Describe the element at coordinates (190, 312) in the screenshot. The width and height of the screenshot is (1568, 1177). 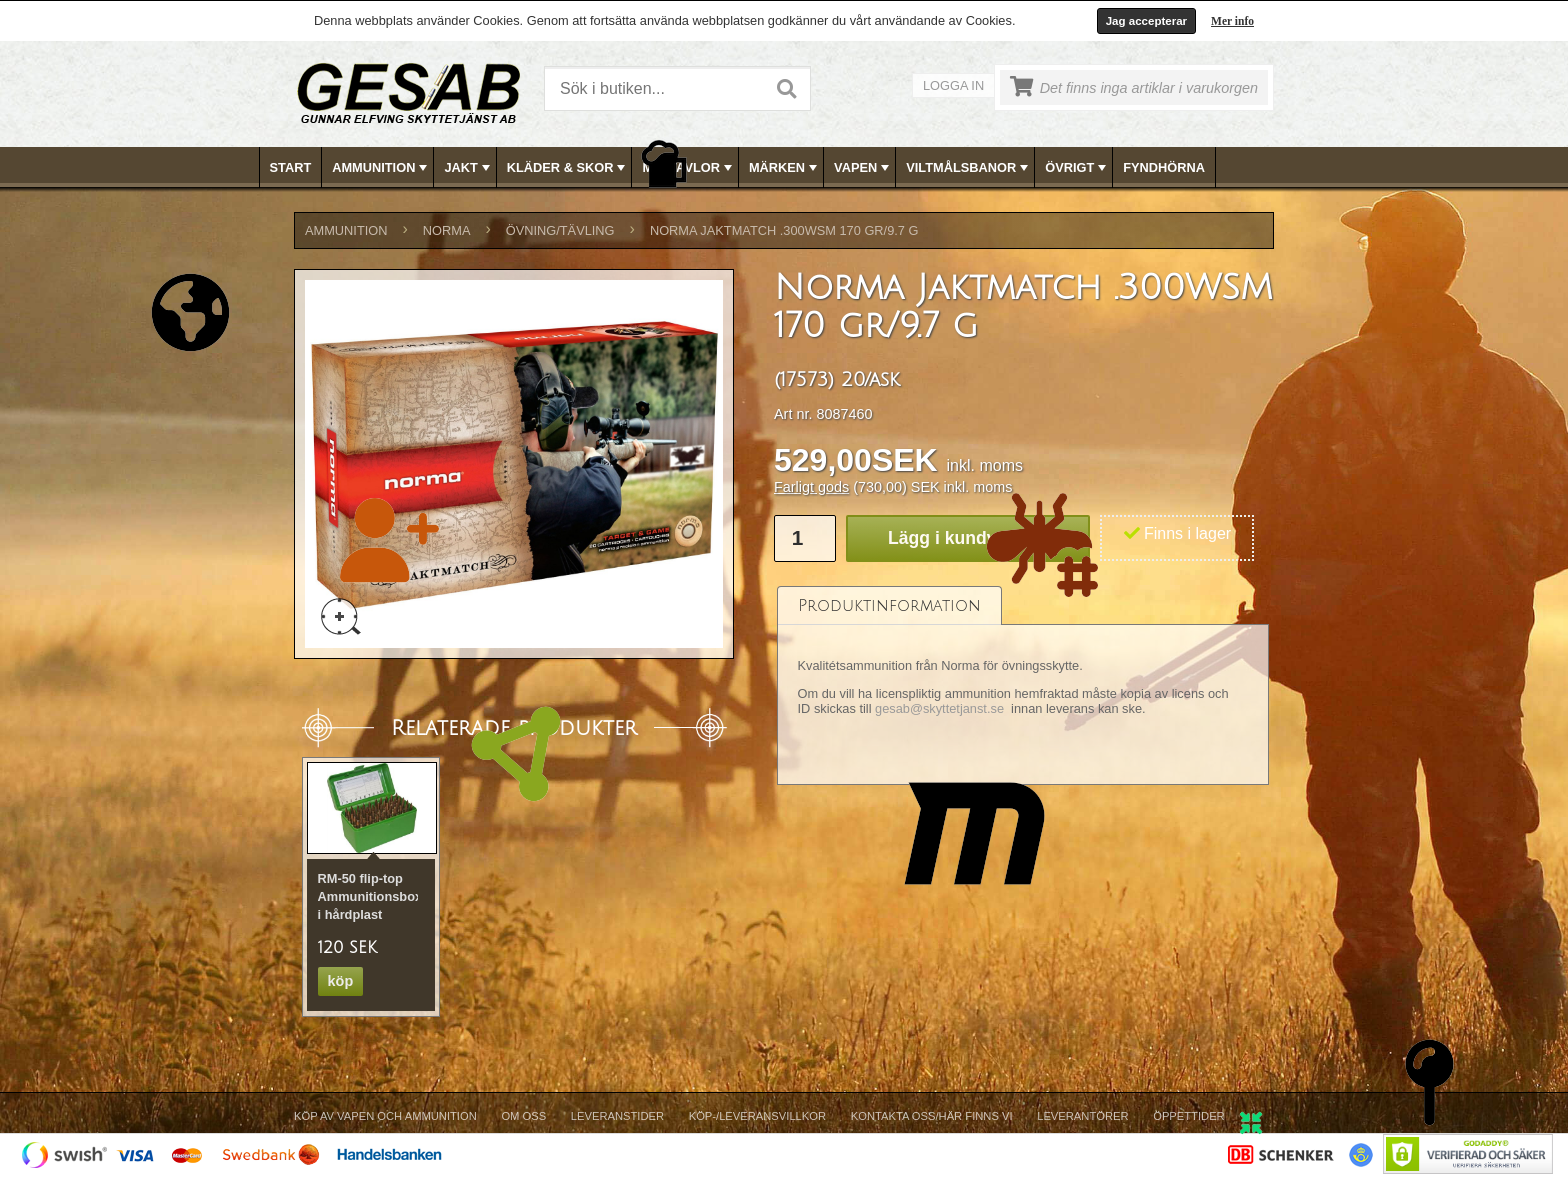
I see `switch to global or worldwide view` at that location.